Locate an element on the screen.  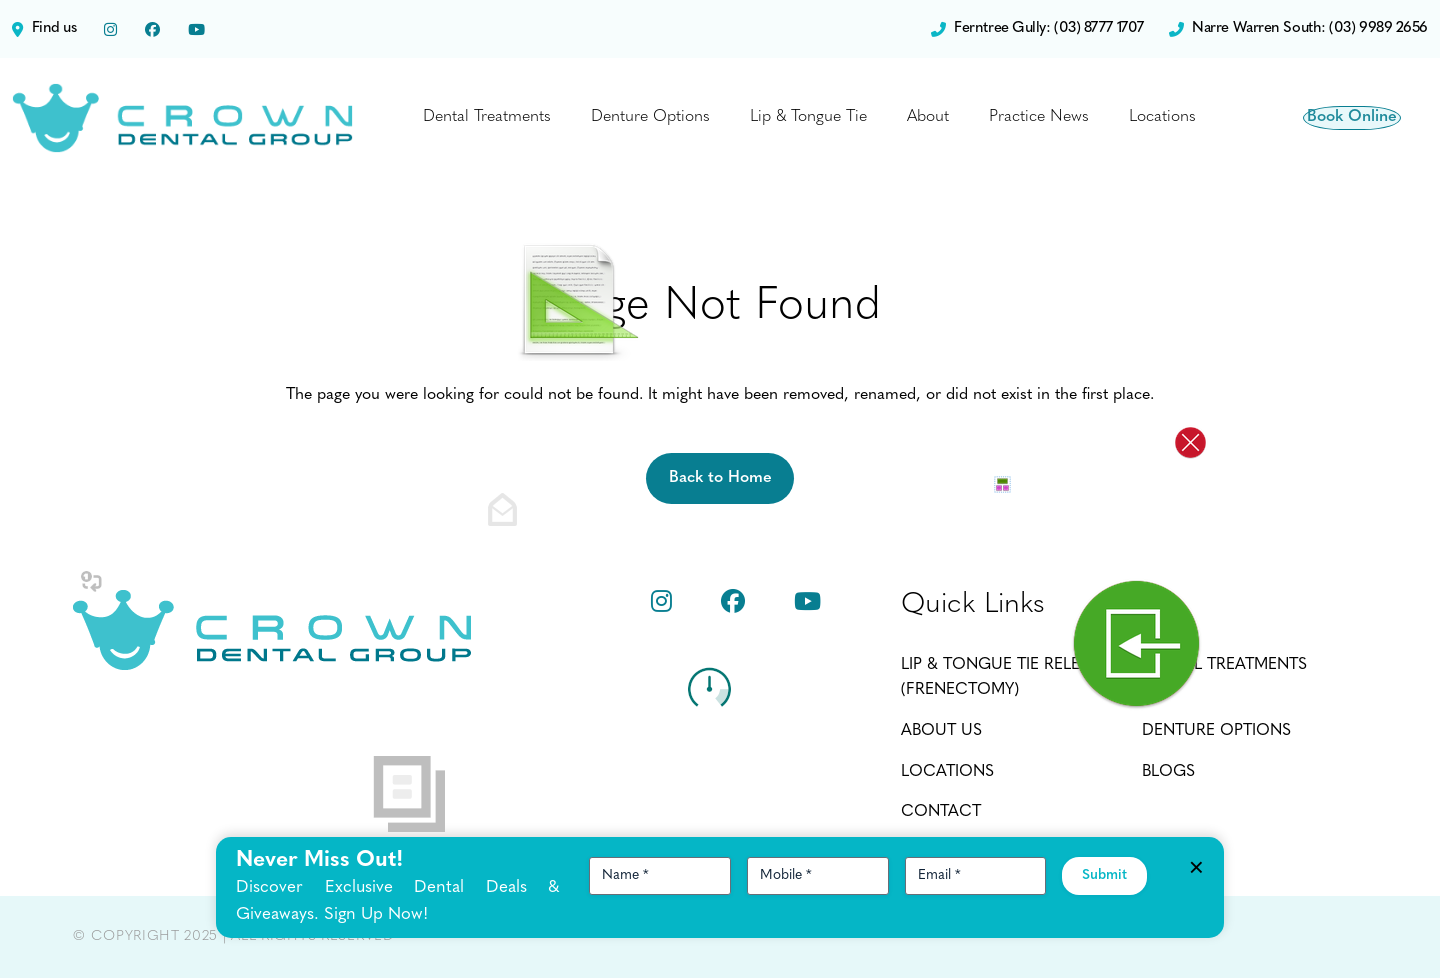
switch to paged view mode is located at coordinates (407, 794).